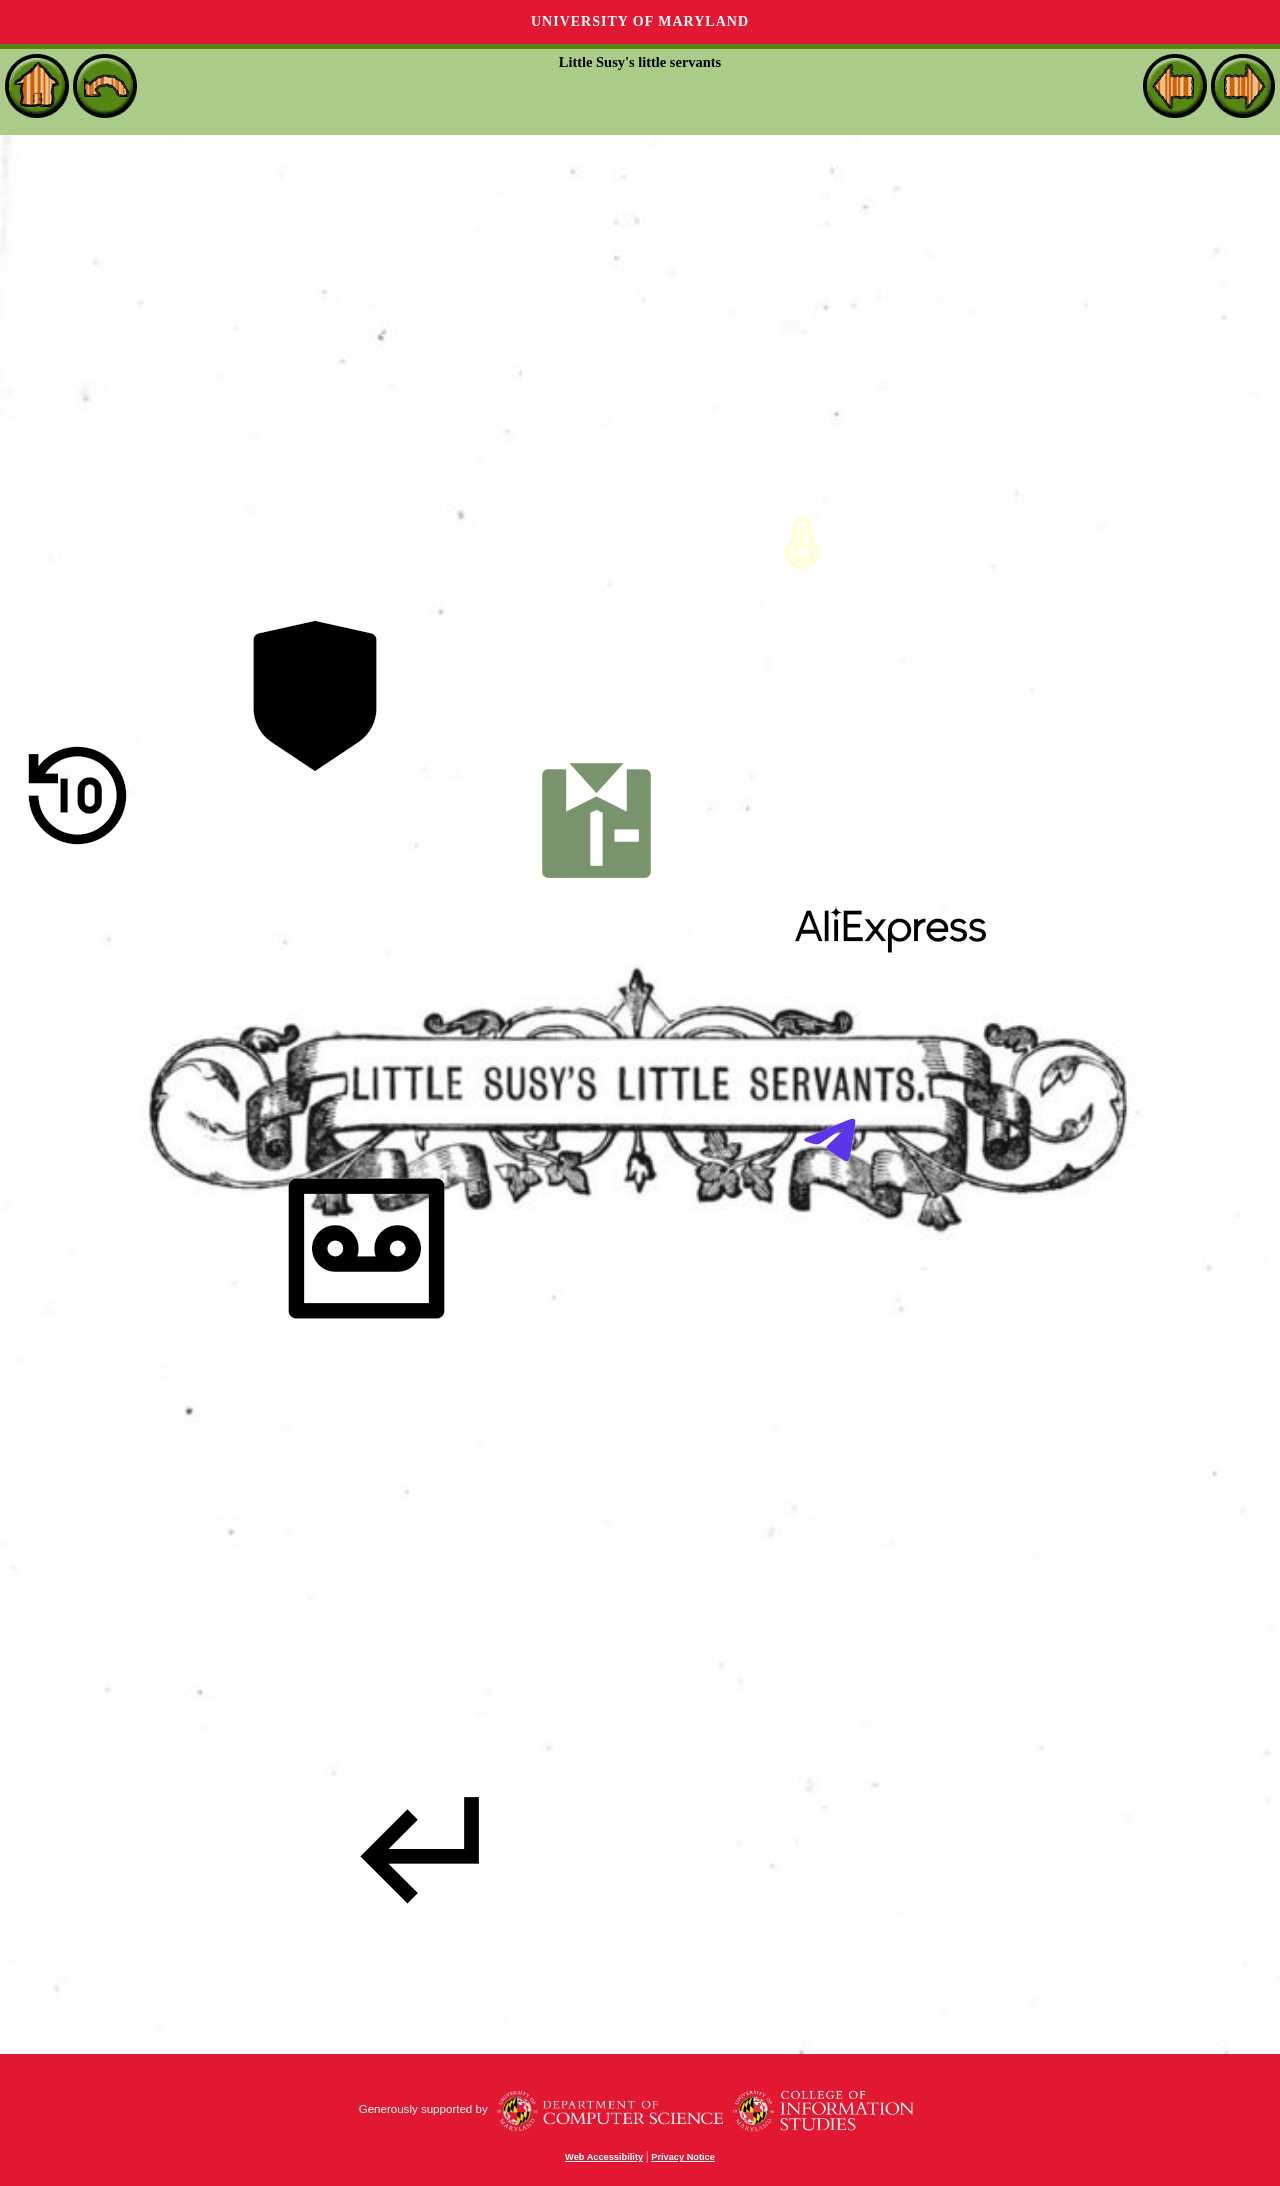  I want to click on play or access cassette tape audio, so click(366, 1248).